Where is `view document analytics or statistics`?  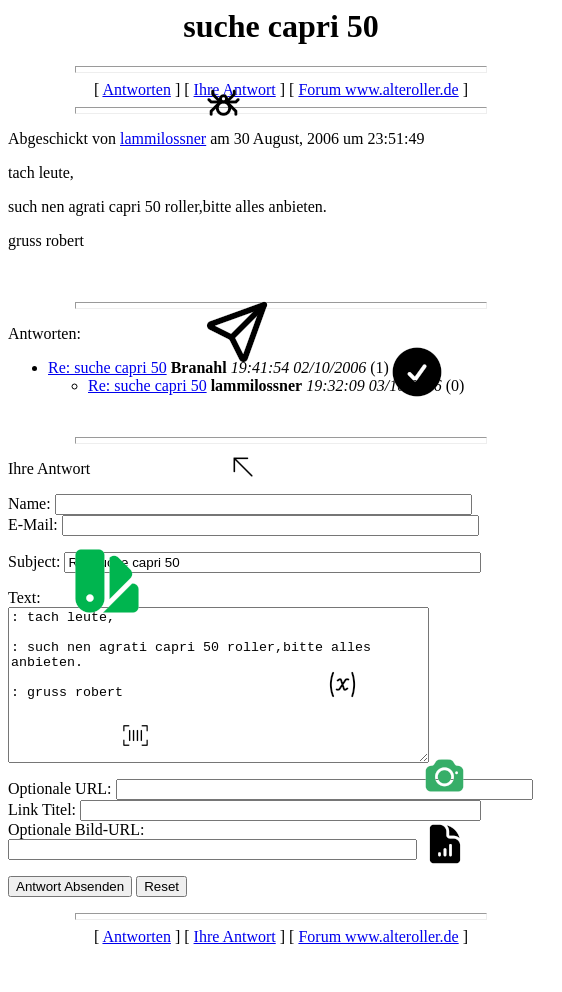 view document analytics or statistics is located at coordinates (445, 844).